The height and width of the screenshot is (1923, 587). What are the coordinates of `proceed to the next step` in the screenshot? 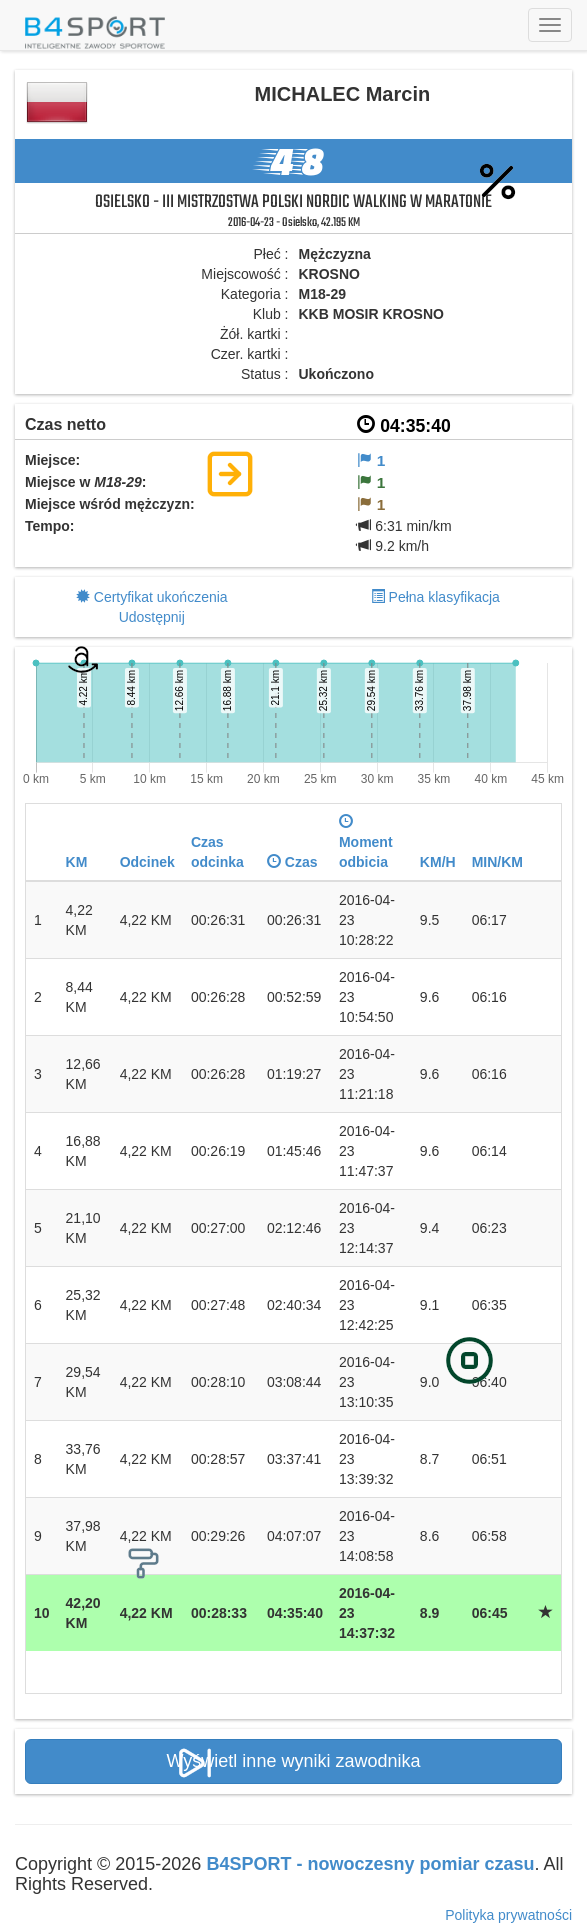 It's located at (230, 474).